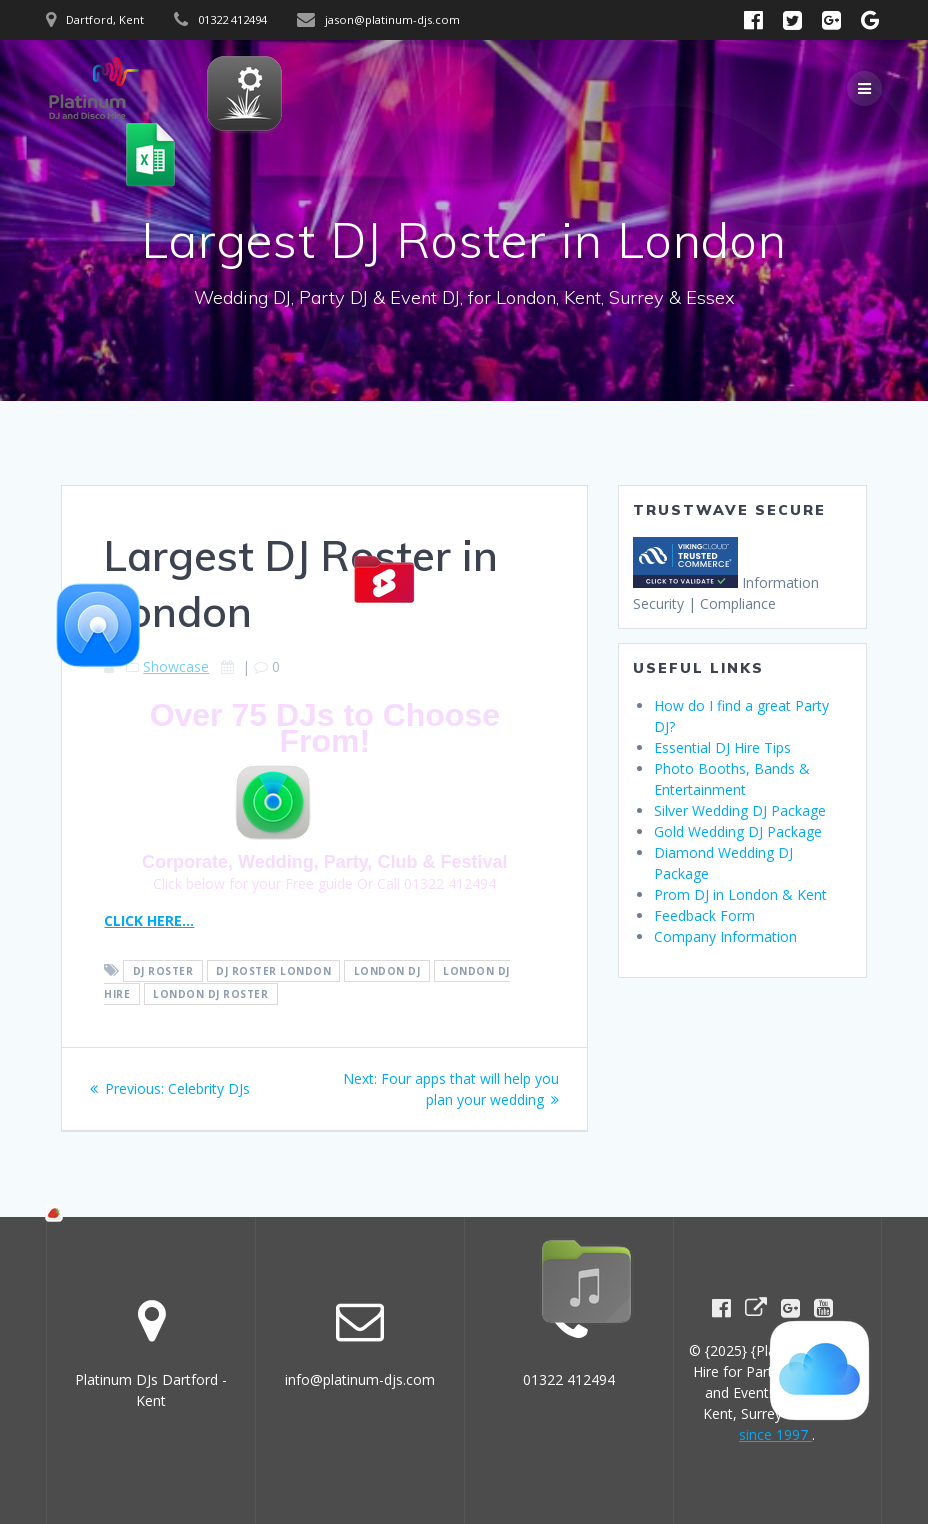 The height and width of the screenshot is (1524, 928). Describe the element at coordinates (384, 581) in the screenshot. I see `open folder containing YouTube Shorts videos` at that location.